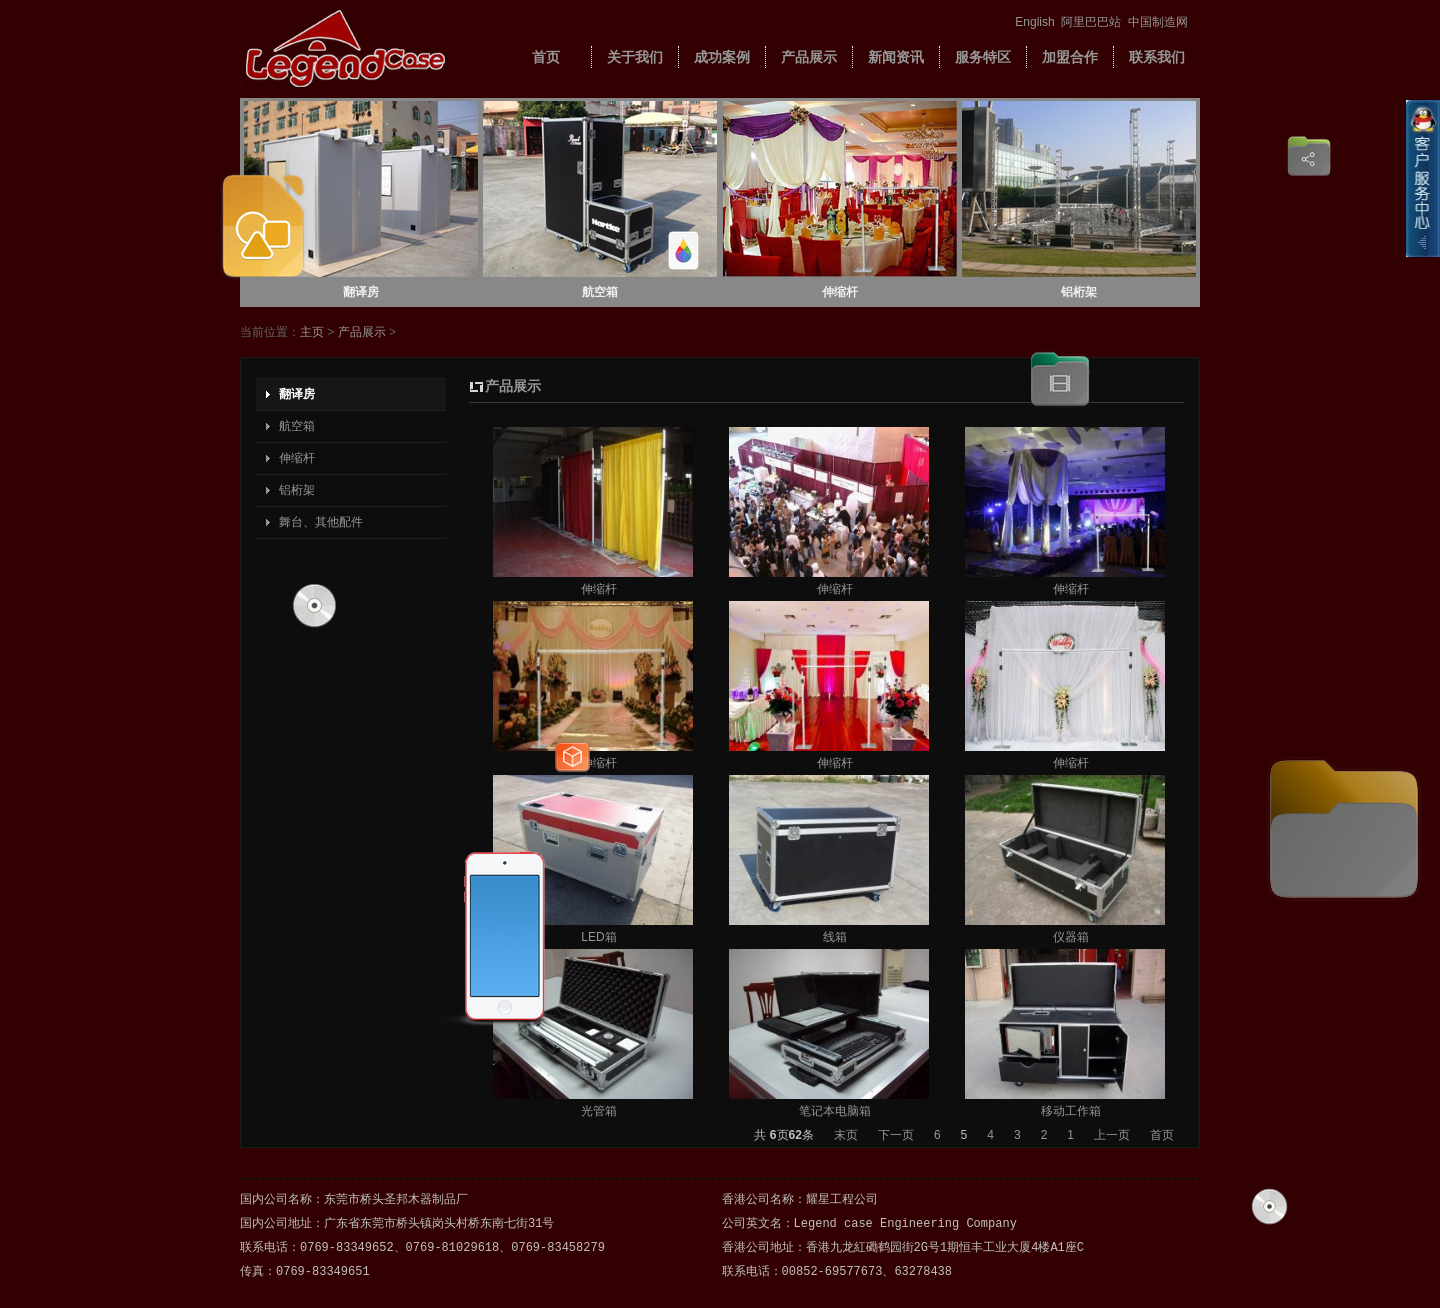 The height and width of the screenshot is (1308, 1440). I want to click on open your public shared folder, so click(1309, 156).